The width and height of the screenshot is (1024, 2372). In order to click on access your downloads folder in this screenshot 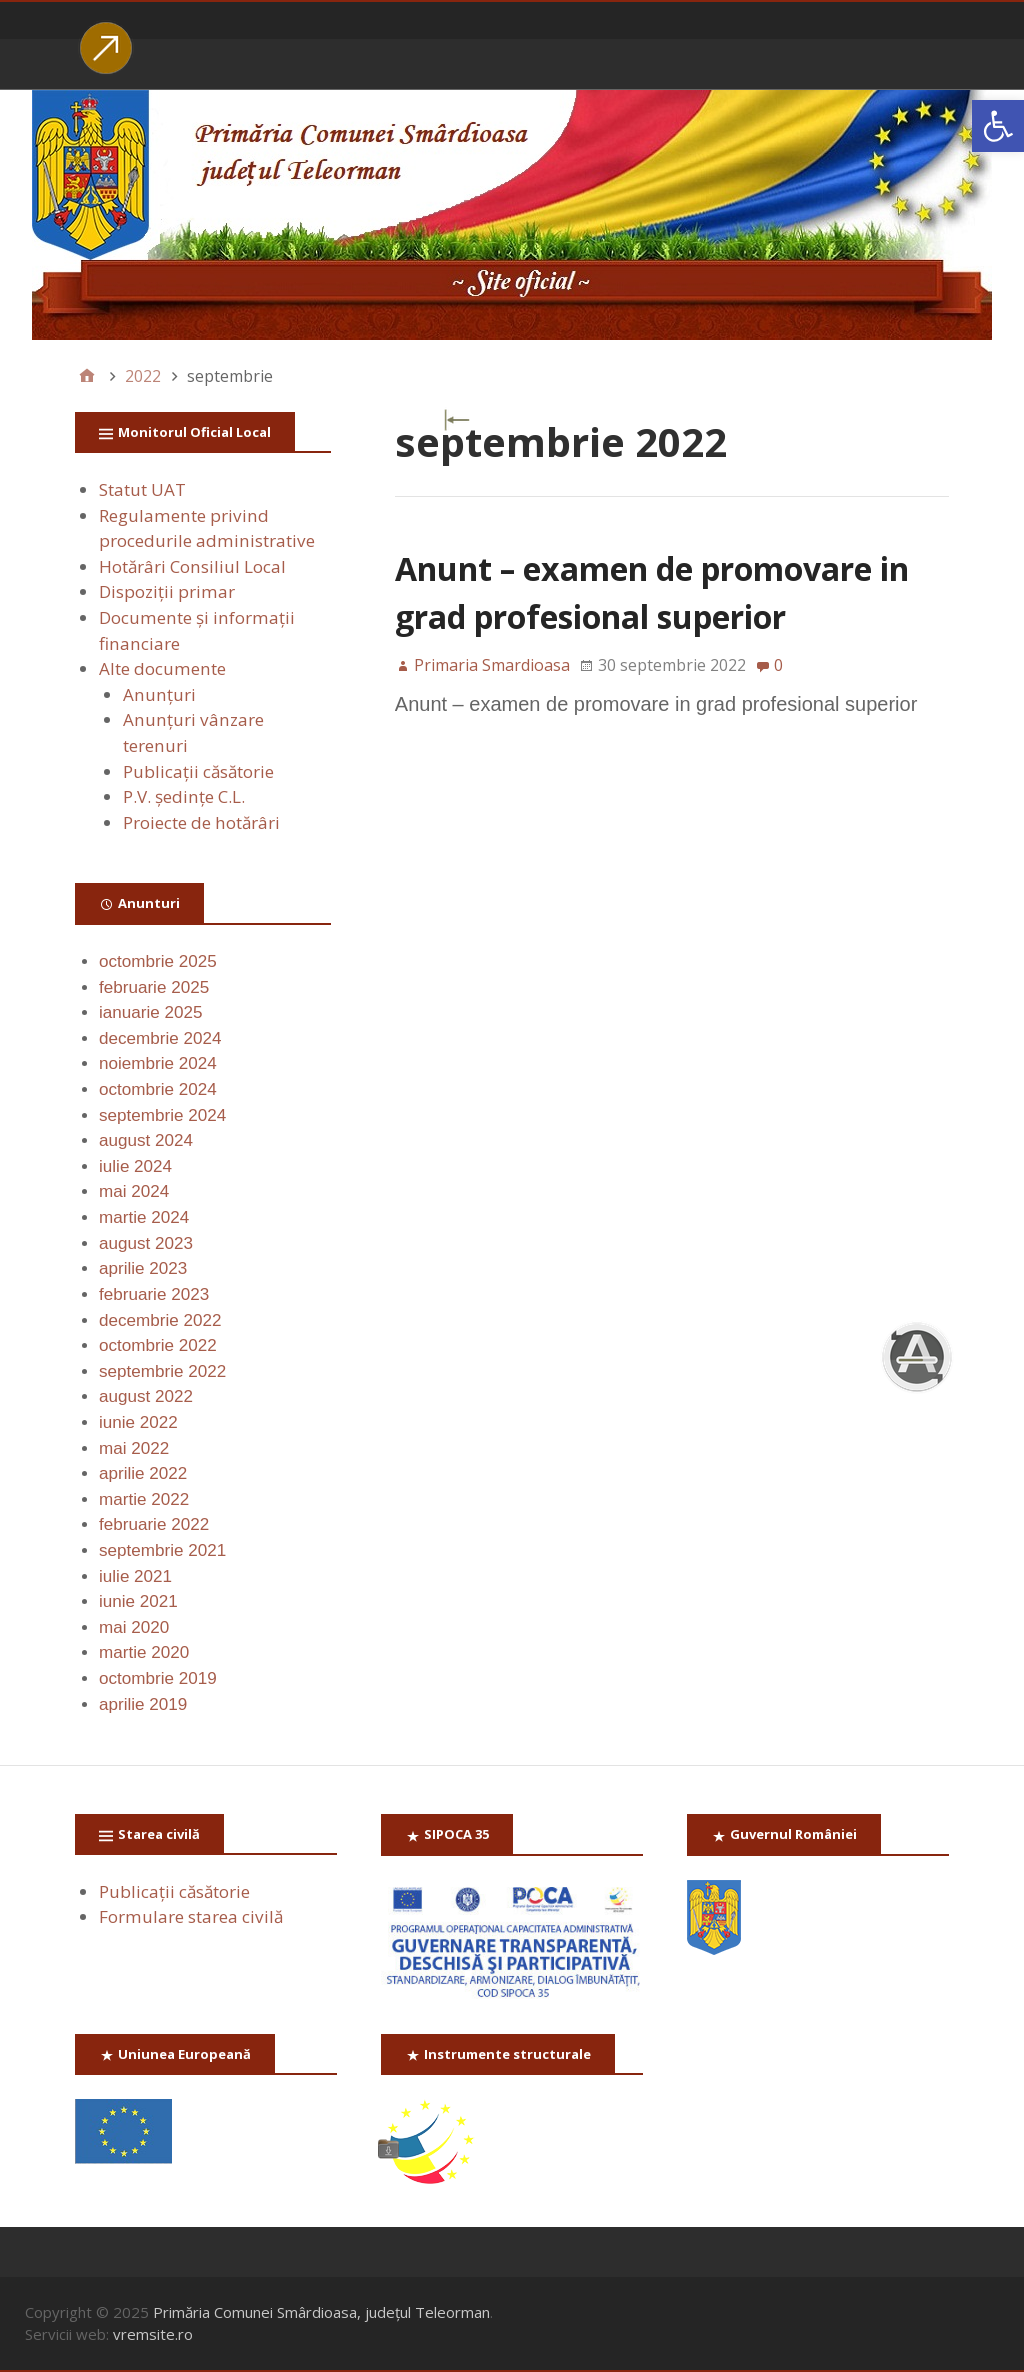, I will do `click(388, 2148)`.